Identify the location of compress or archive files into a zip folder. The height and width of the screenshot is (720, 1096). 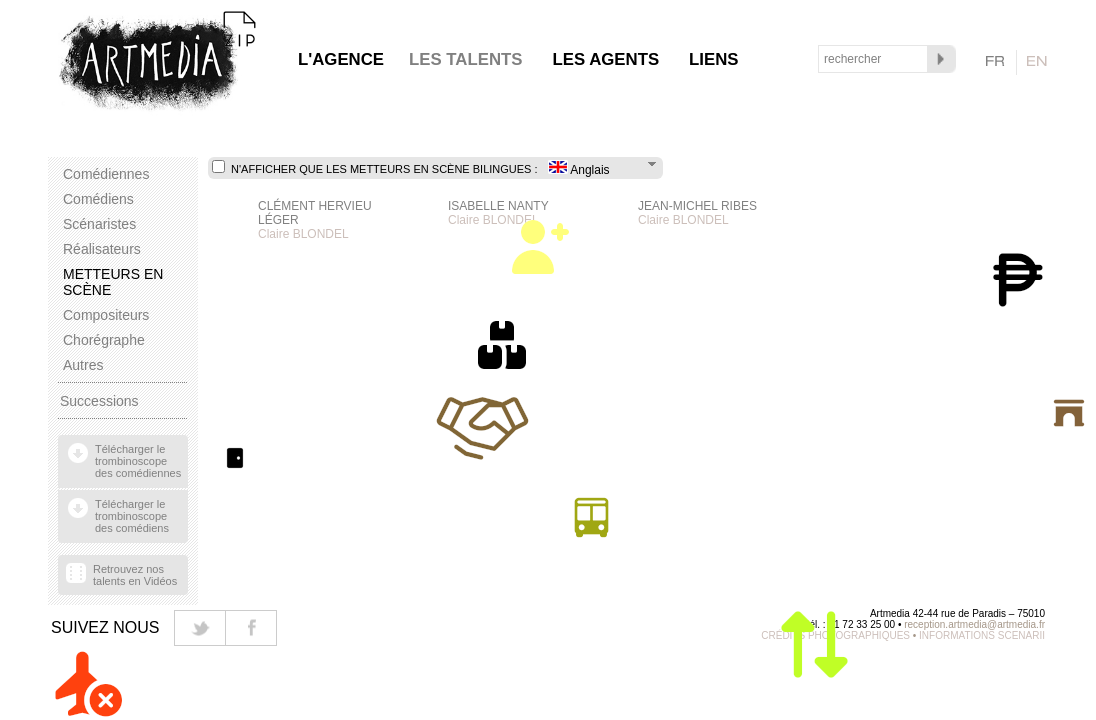
(239, 30).